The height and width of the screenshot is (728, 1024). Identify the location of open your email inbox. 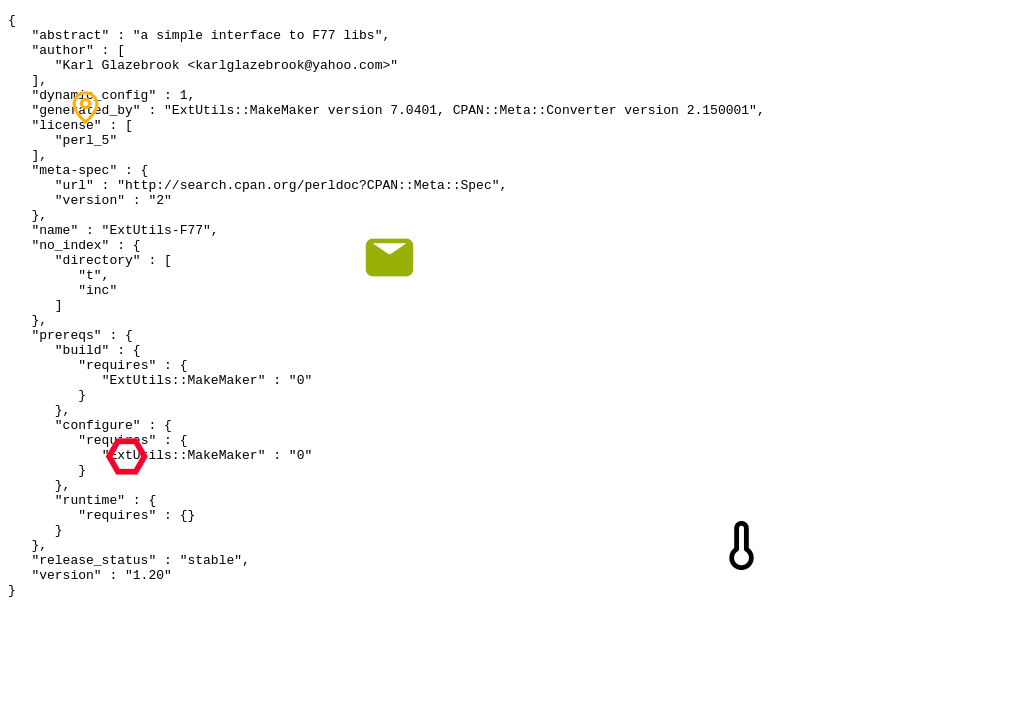
(389, 257).